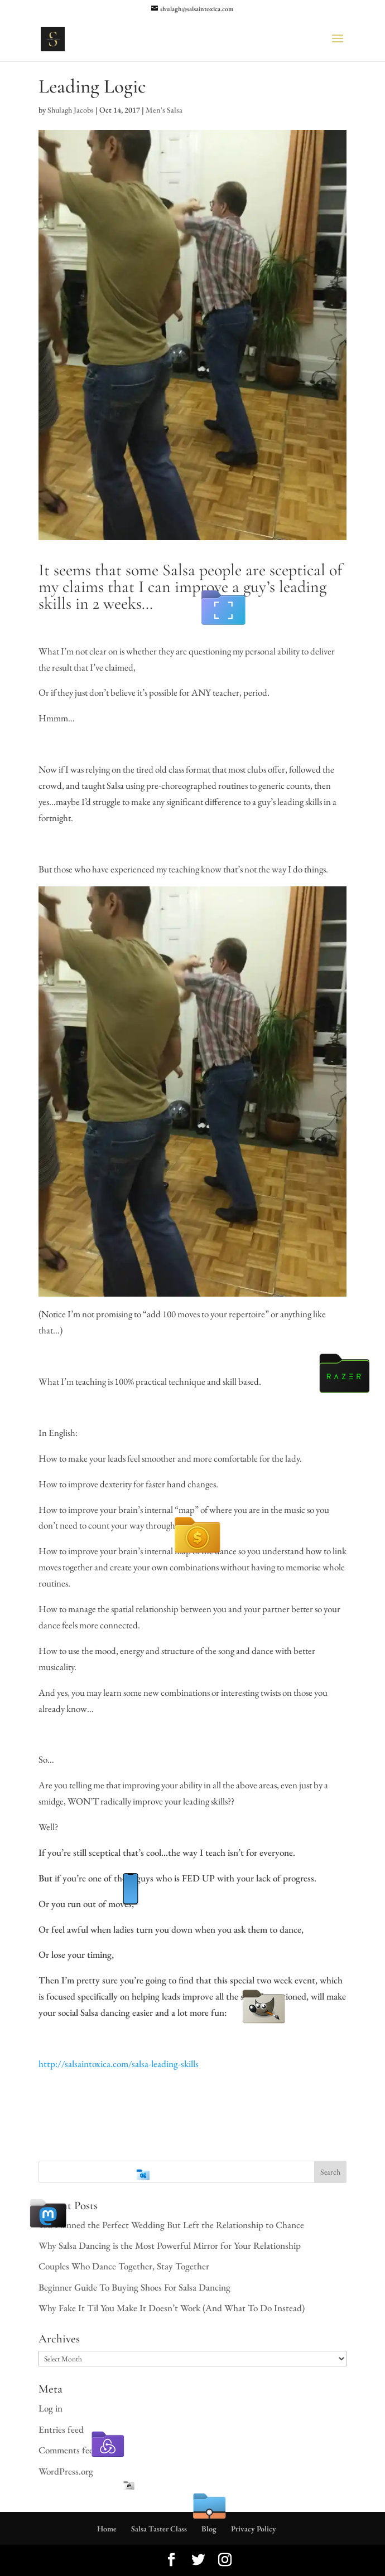  Describe the element at coordinates (129, 2486) in the screenshot. I see `folder containing corsair software or drivers` at that location.